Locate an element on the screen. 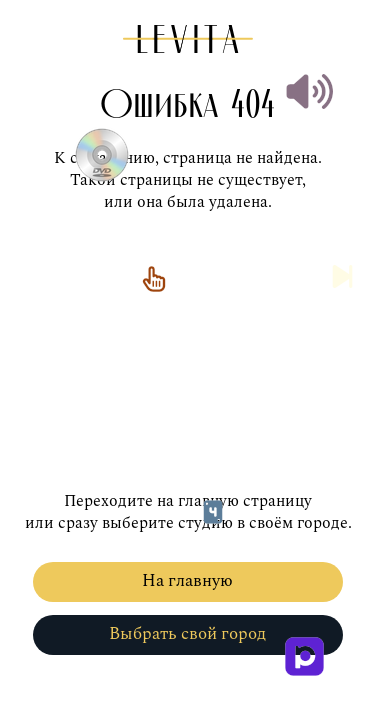  indicates a DVD disc or optical media is located at coordinates (102, 155).